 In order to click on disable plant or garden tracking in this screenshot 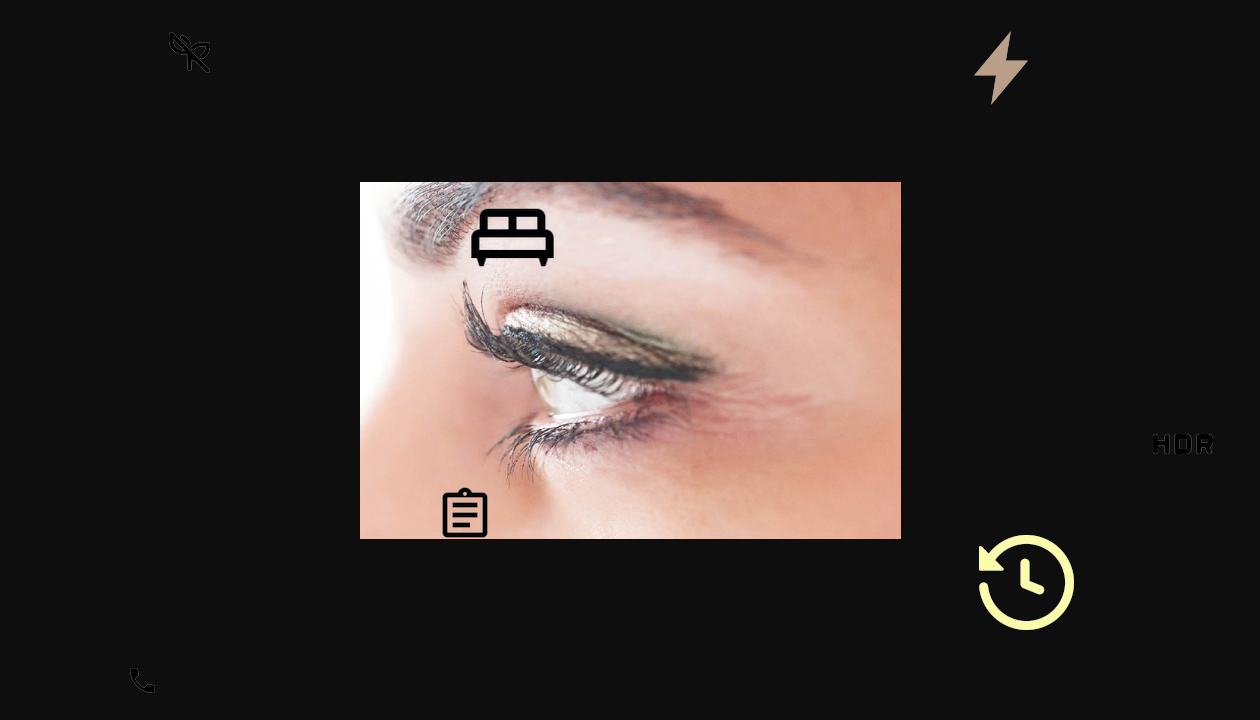, I will do `click(189, 52)`.